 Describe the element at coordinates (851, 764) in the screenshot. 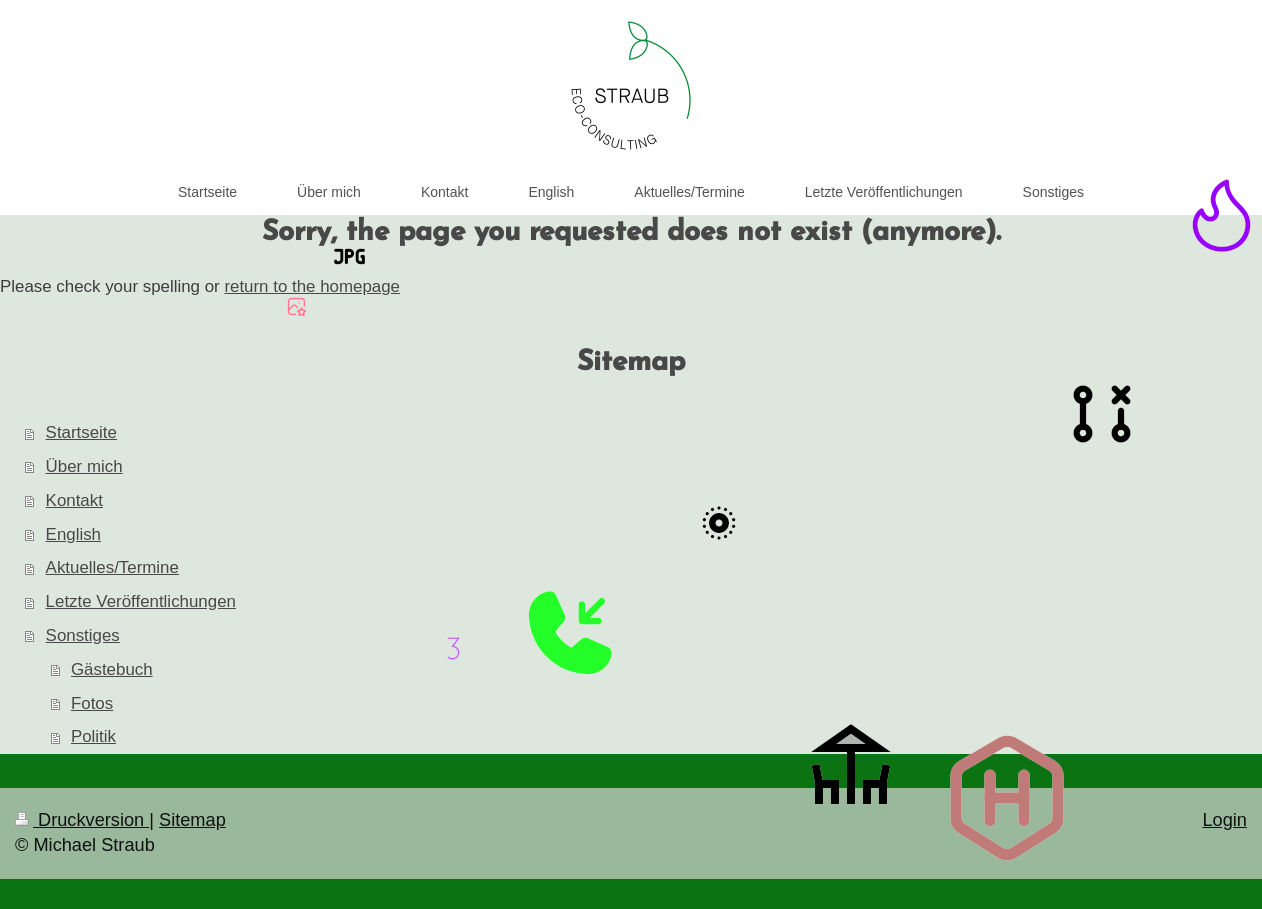

I see `access outdoor deck or patio settings` at that location.